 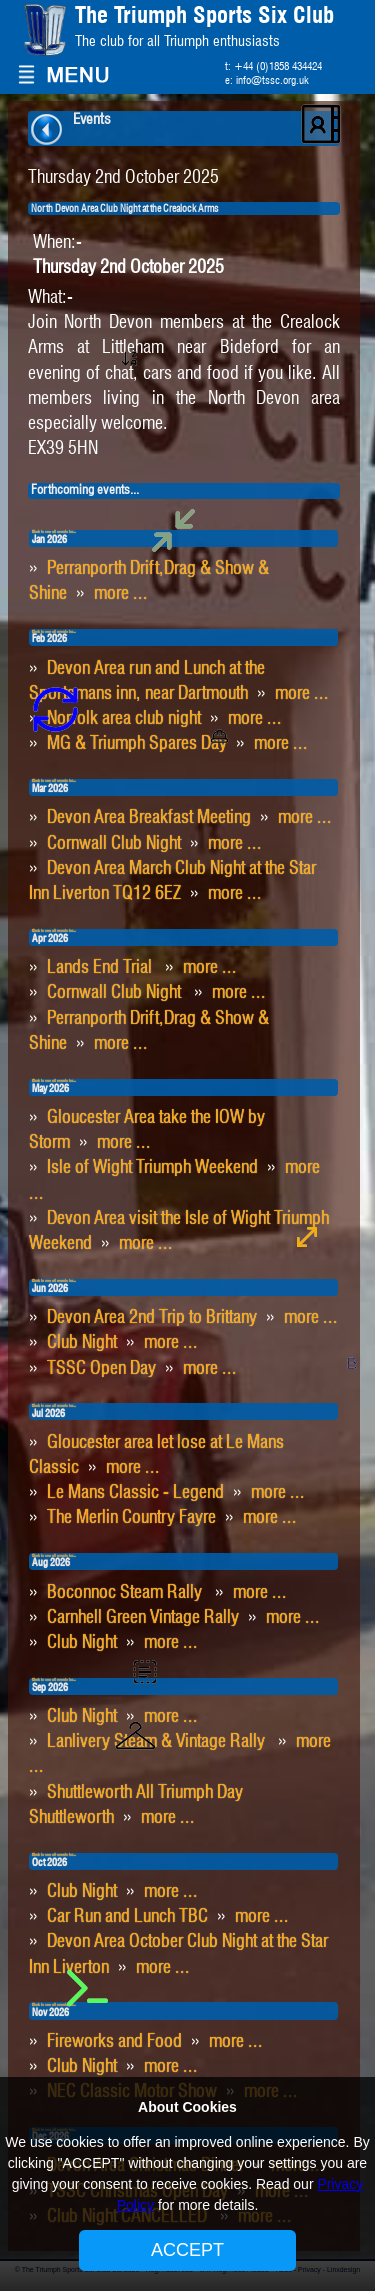 I want to click on resize window diagonally, so click(x=307, y=1237).